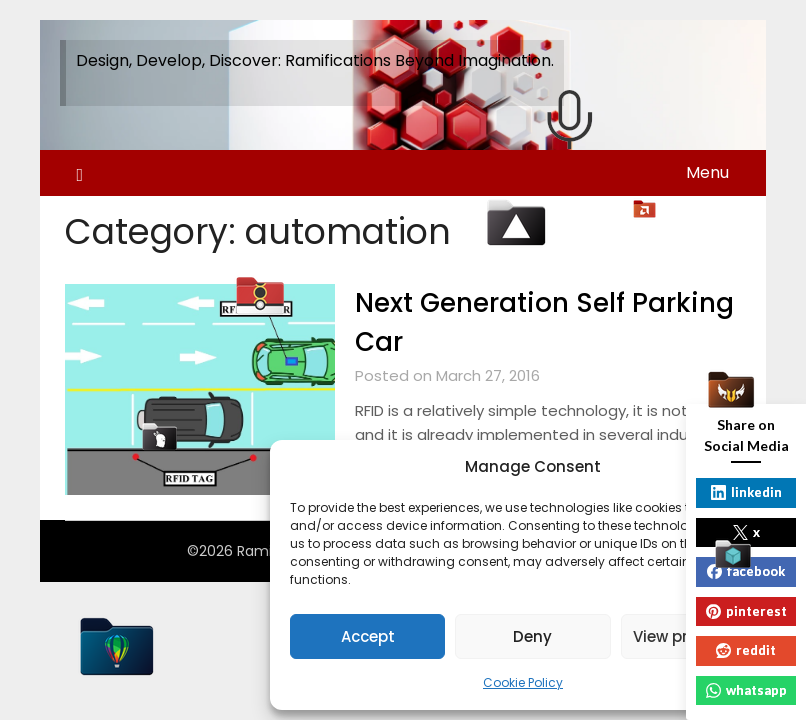  Describe the element at coordinates (644, 209) in the screenshot. I see `folder containing AMD-related files or drivers` at that location.